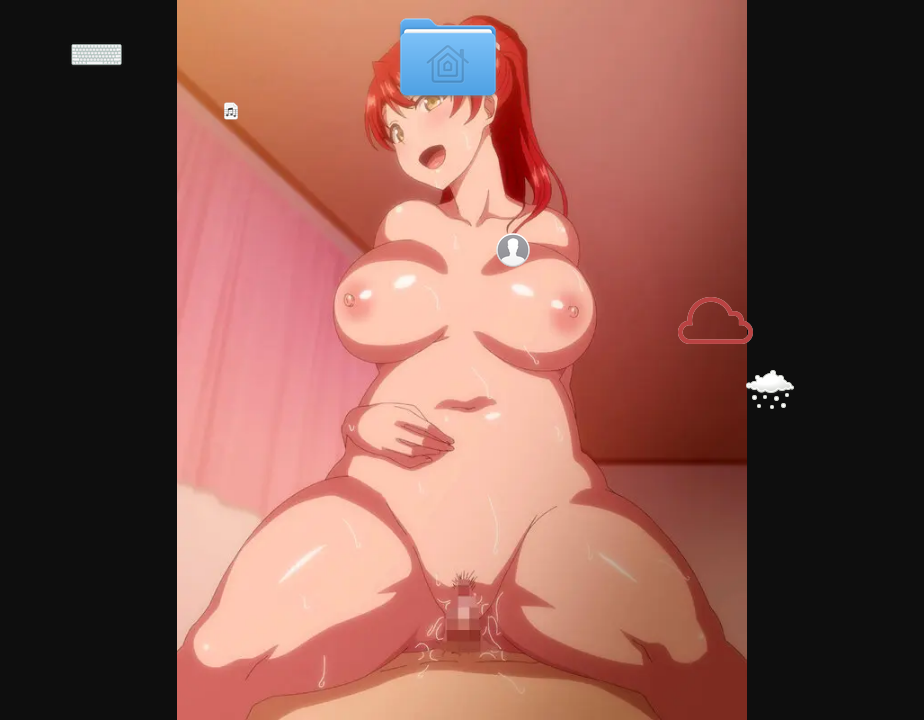 The image size is (924, 720). What do you see at coordinates (513, 250) in the screenshot?
I see `view user accounts` at bounding box center [513, 250].